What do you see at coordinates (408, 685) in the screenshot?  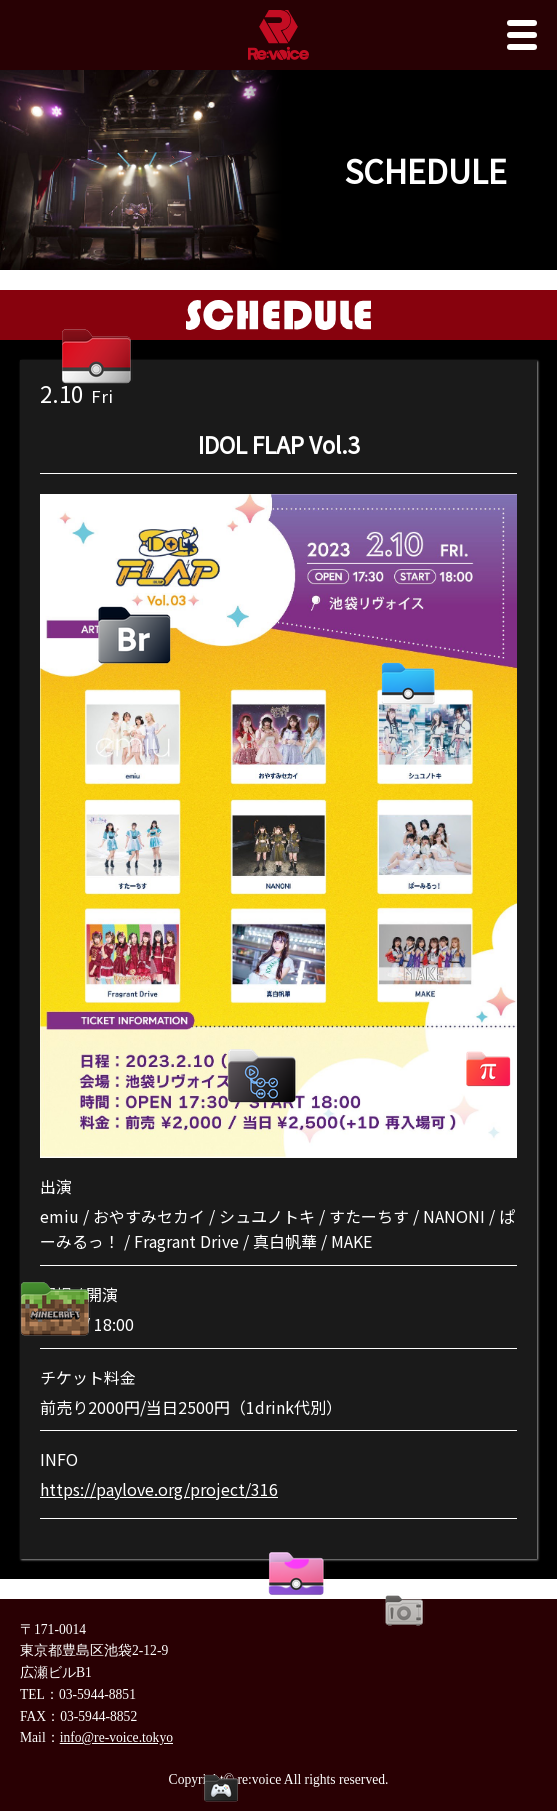 I see `folder containing pokémon transfer data or saves` at bounding box center [408, 685].